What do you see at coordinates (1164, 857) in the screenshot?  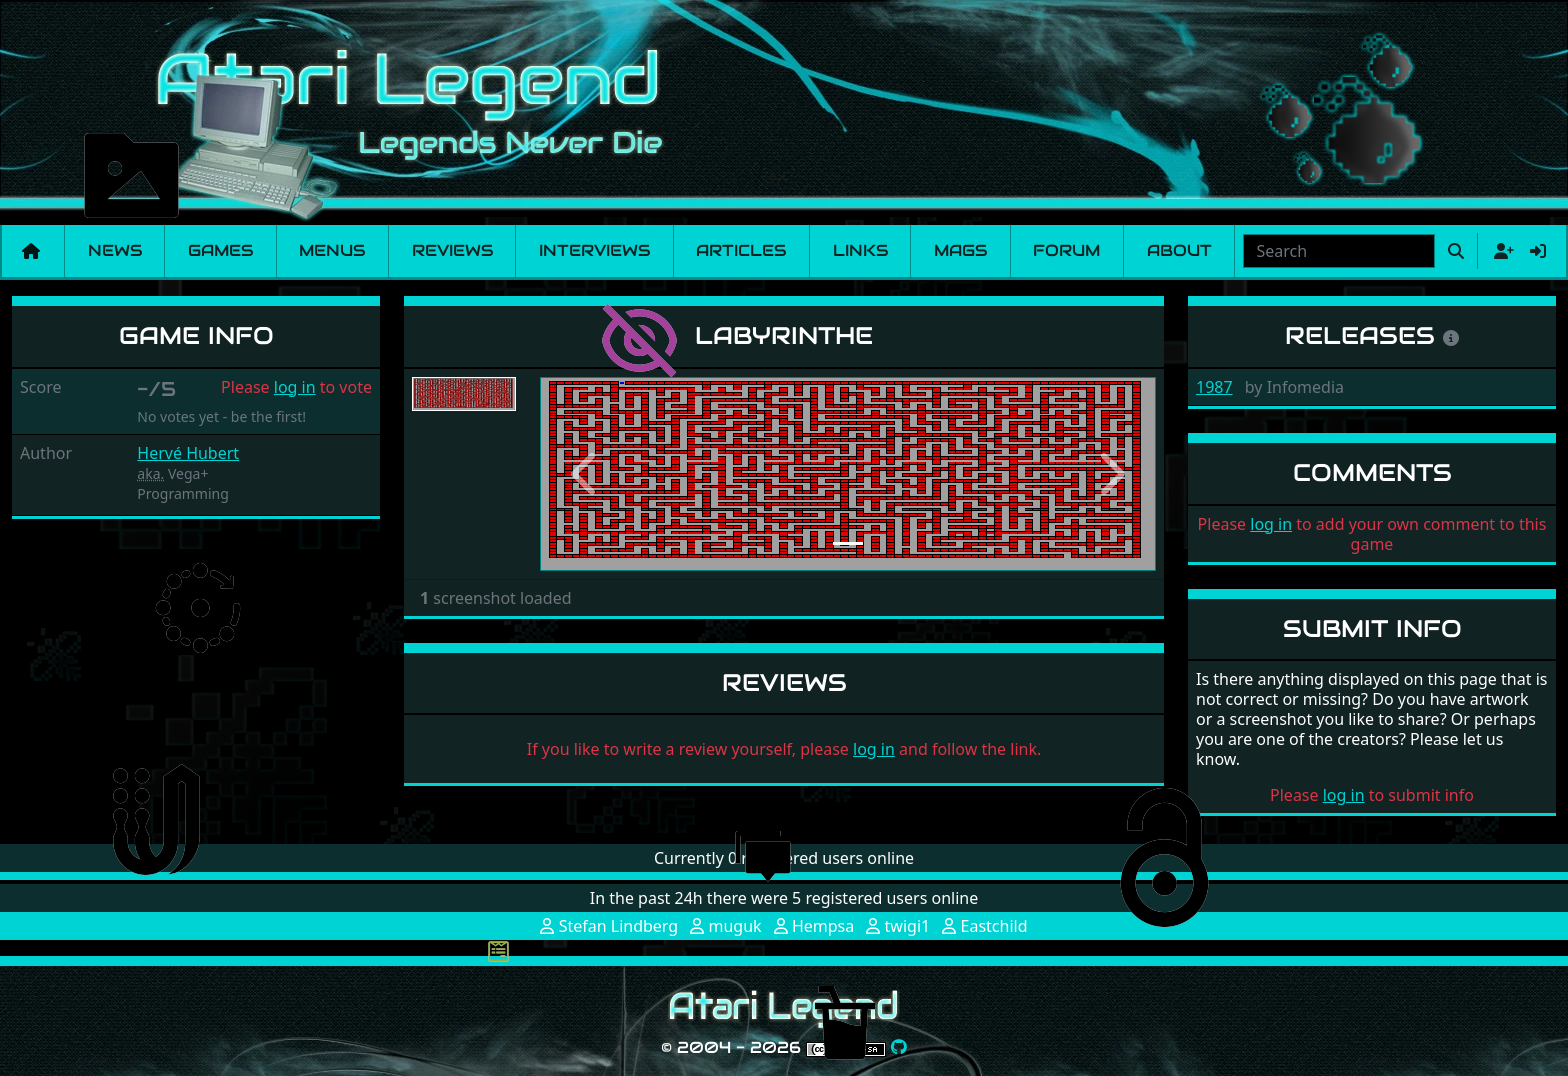 I see `indicates open access content available without subscription` at bounding box center [1164, 857].